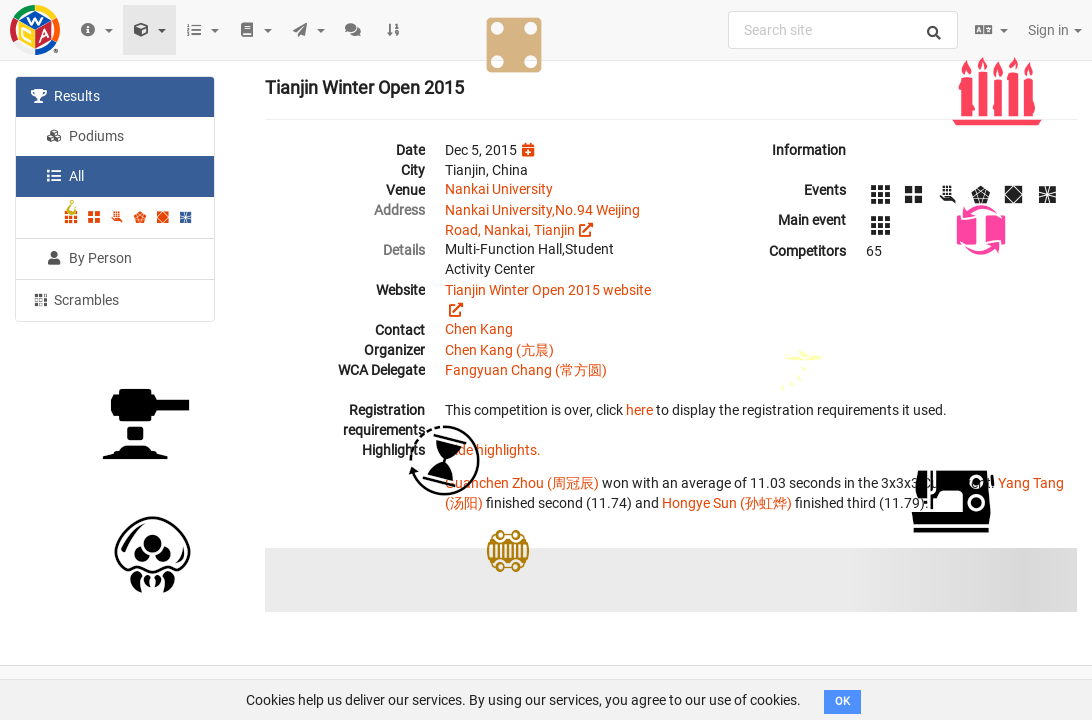 The width and height of the screenshot is (1092, 720). What do you see at coordinates (953, 495) in the screenshot?
I see `access sewing or crafting tools` at bounding box center [953, 495].